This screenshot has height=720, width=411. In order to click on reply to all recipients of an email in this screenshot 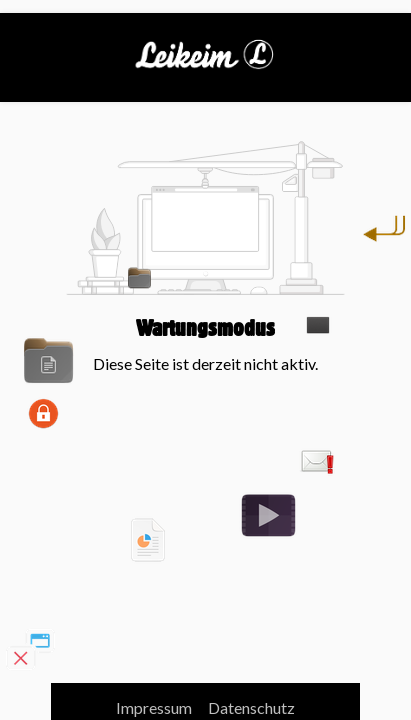, I will do `click(383, 225)`.